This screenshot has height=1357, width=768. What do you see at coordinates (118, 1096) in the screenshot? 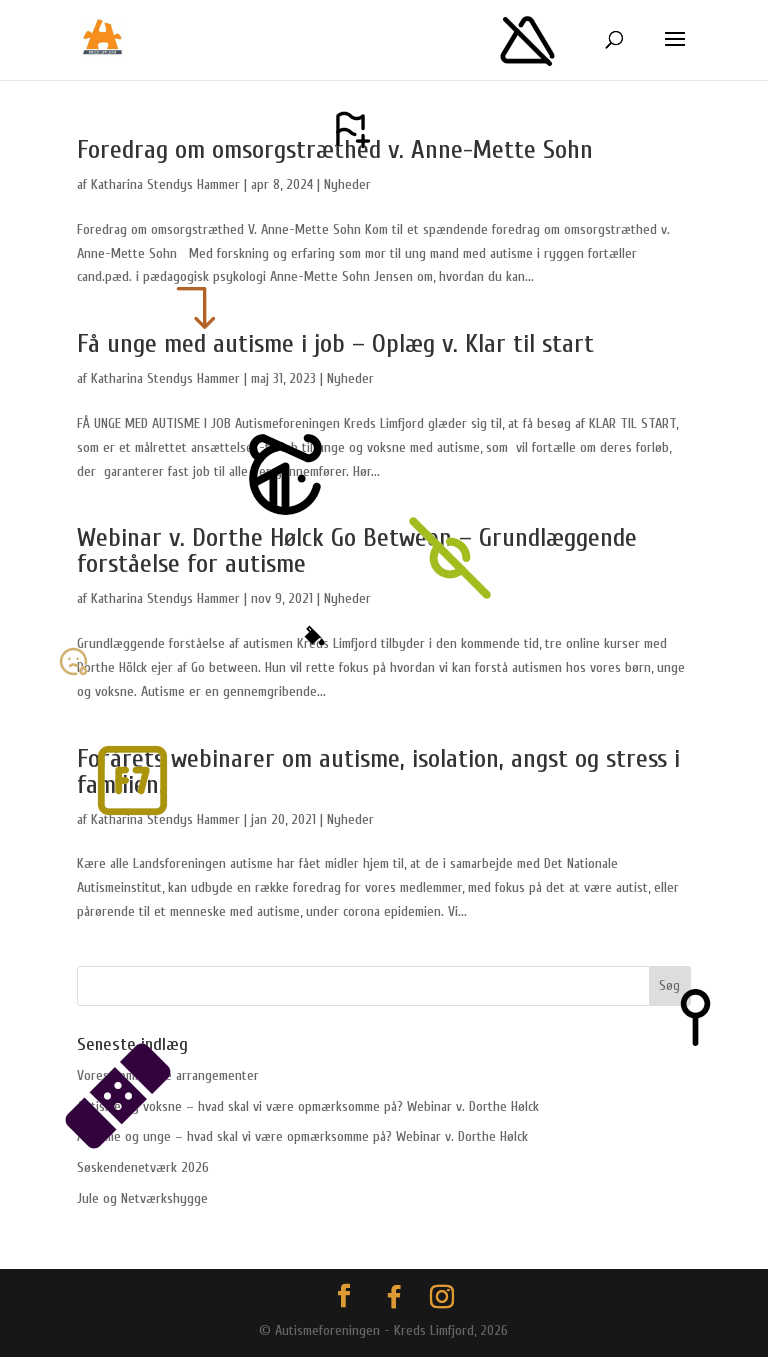
I see `access first aid or medical information` at bounding box center [118, 1096].